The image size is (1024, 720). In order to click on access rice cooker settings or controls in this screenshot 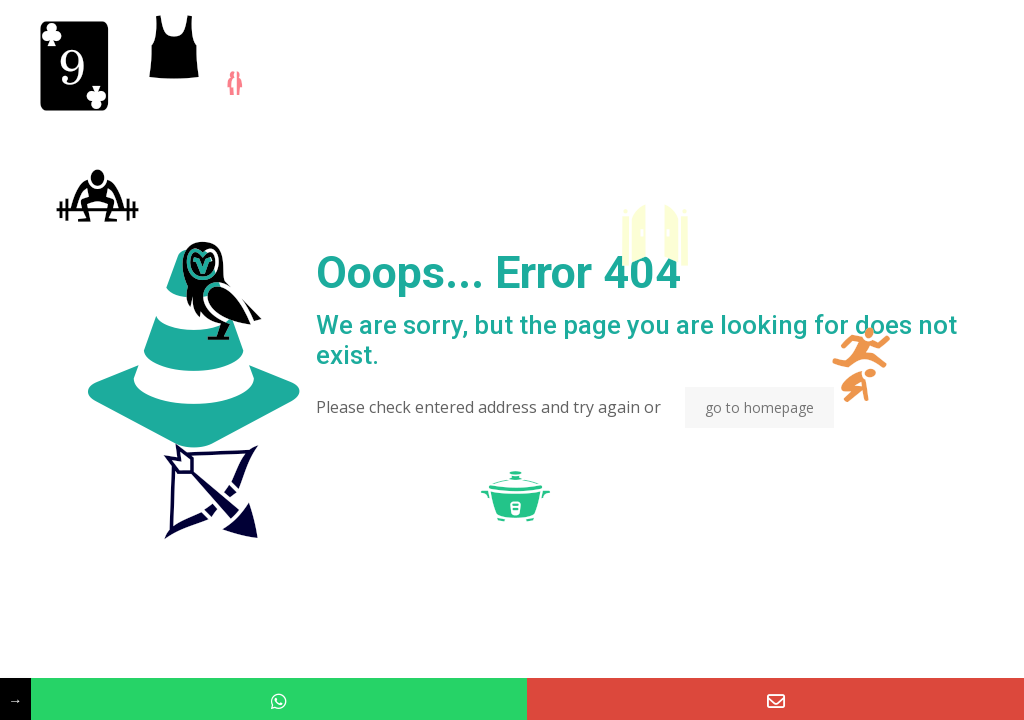, I will do `click(515, 491)`.